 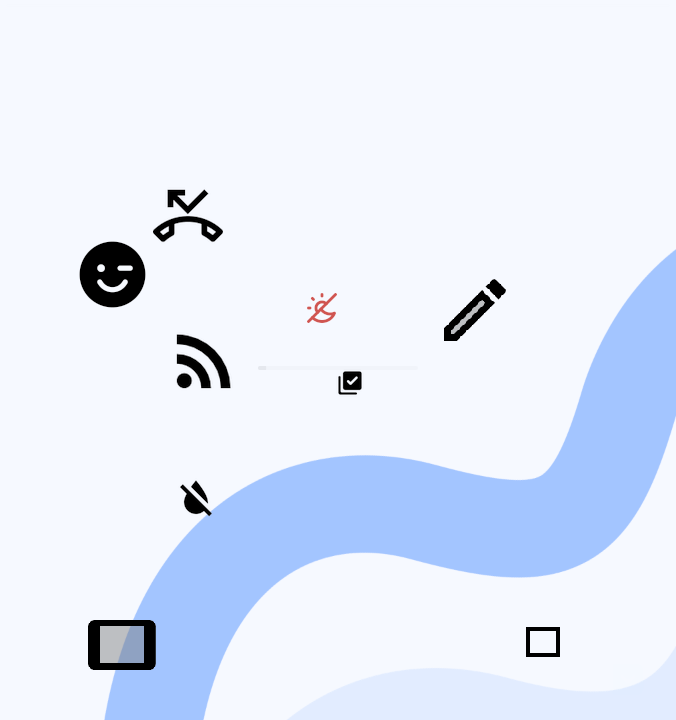 I want to click on indicates a missed phone call, so click(x=188, y=216).